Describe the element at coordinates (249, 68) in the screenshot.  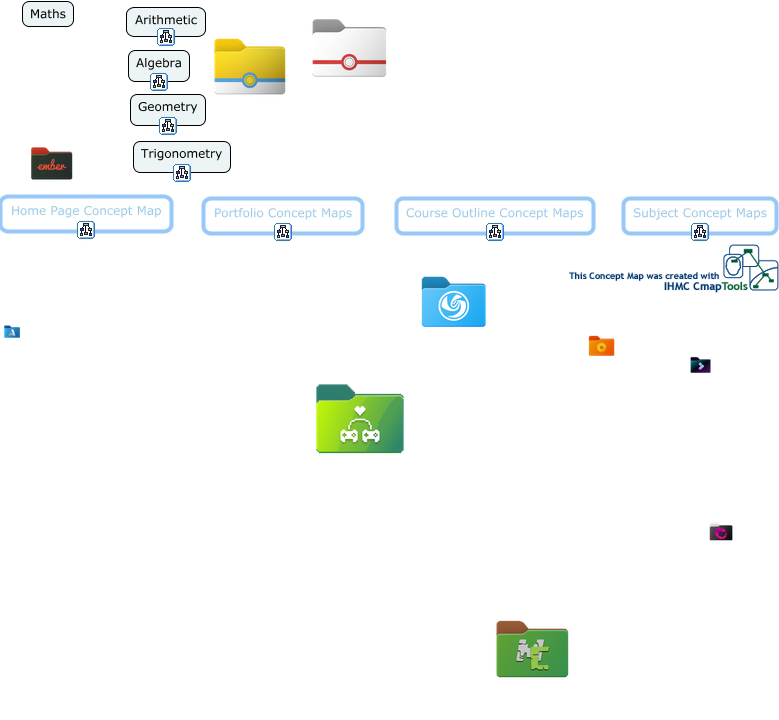
I see `folder containing pokémon park ball game files` at that location.